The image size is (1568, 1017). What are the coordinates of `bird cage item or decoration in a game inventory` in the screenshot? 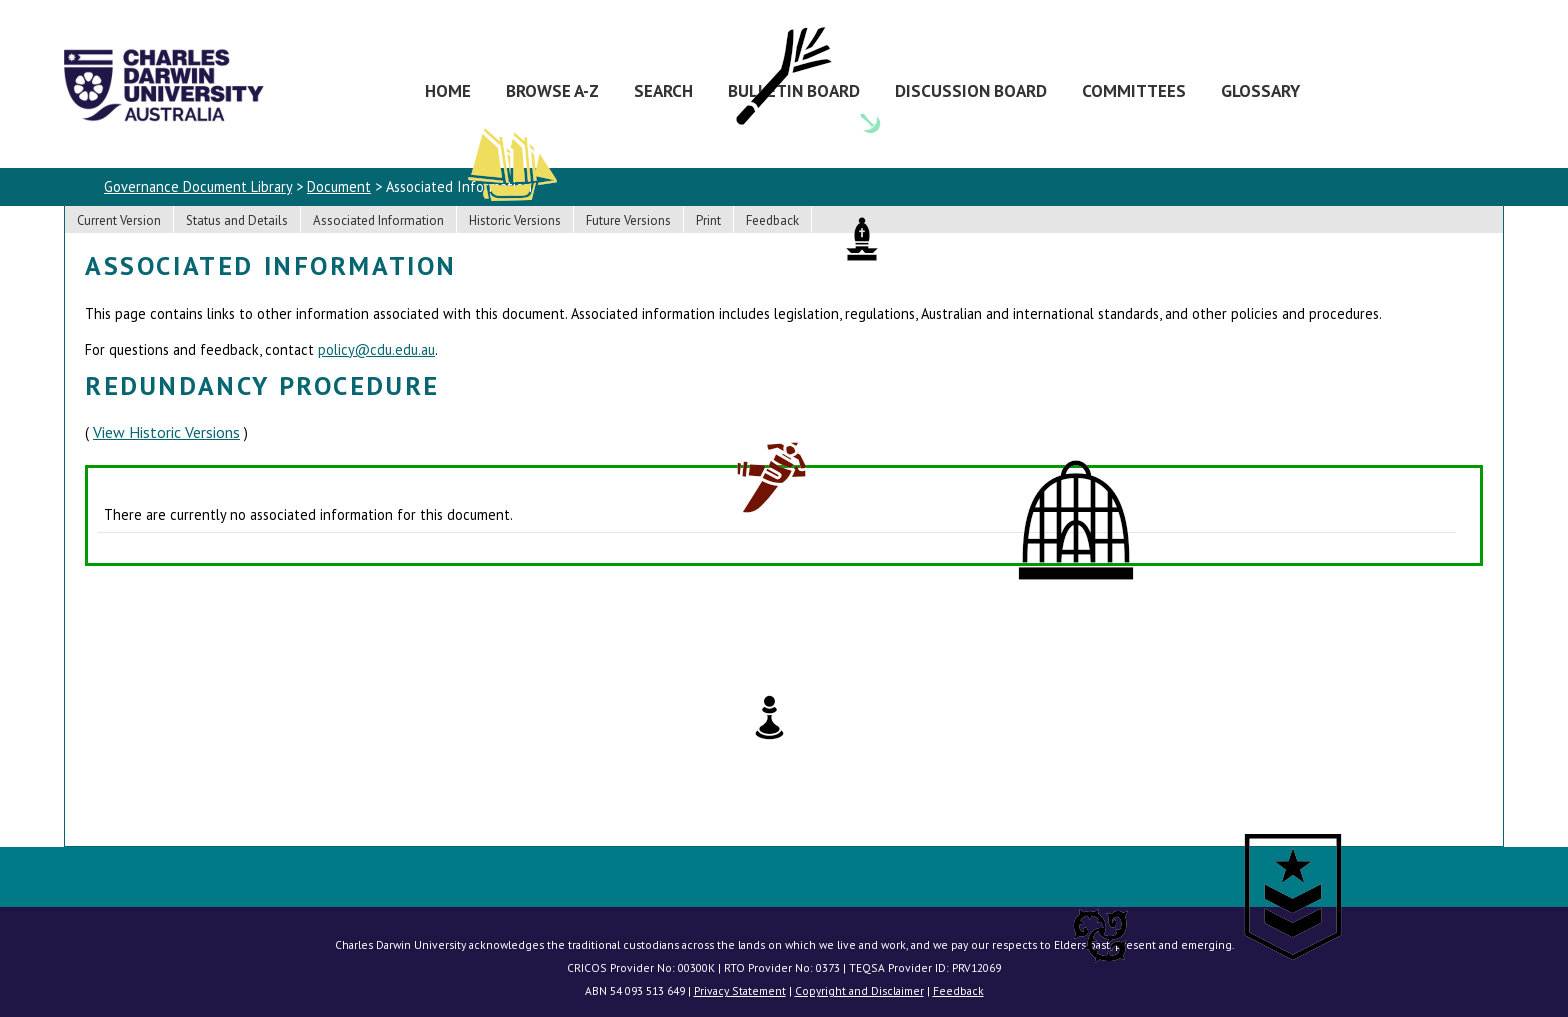 It's located at (1076, 520).